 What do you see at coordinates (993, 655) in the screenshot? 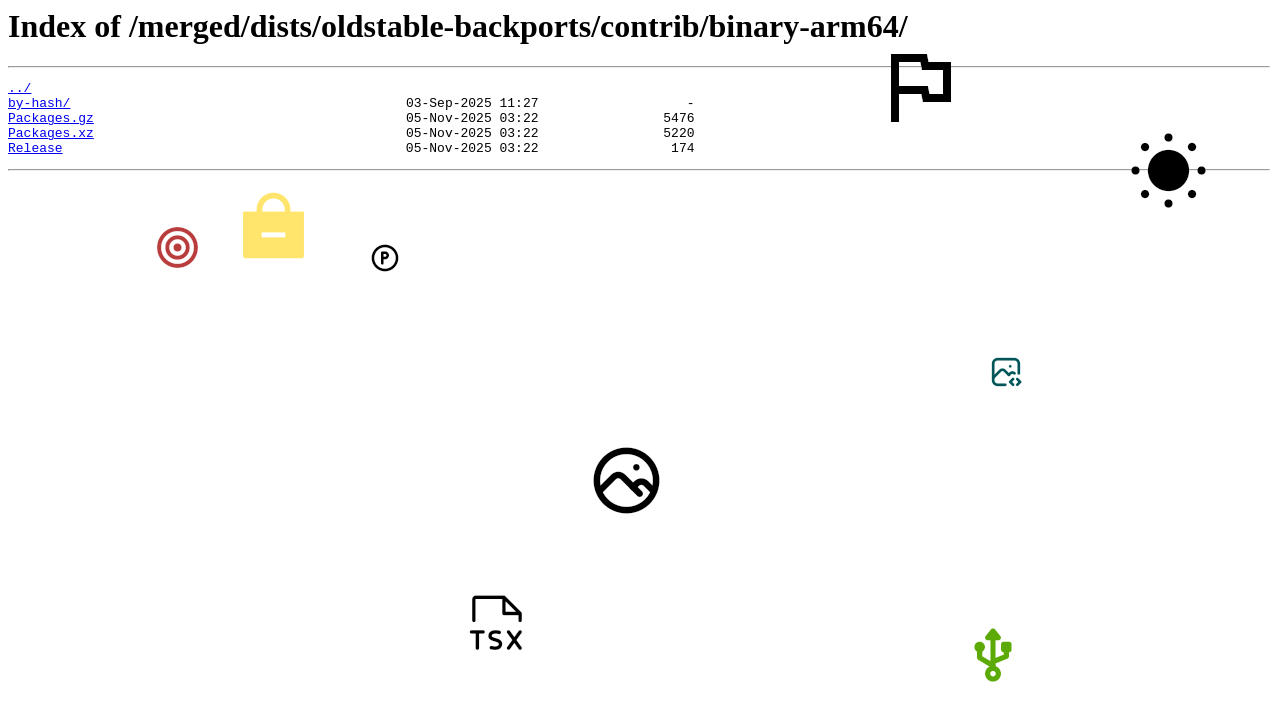
I see `connect a USB device` at bounding box center [993, 655].